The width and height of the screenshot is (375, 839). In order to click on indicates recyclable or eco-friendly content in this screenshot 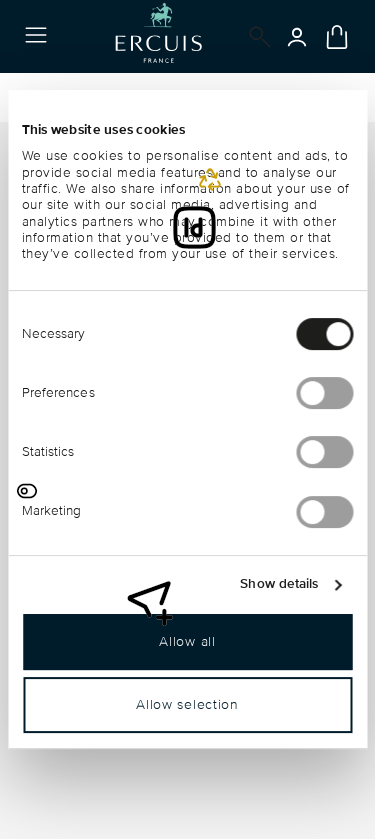, I will do `click(210, 179)`.